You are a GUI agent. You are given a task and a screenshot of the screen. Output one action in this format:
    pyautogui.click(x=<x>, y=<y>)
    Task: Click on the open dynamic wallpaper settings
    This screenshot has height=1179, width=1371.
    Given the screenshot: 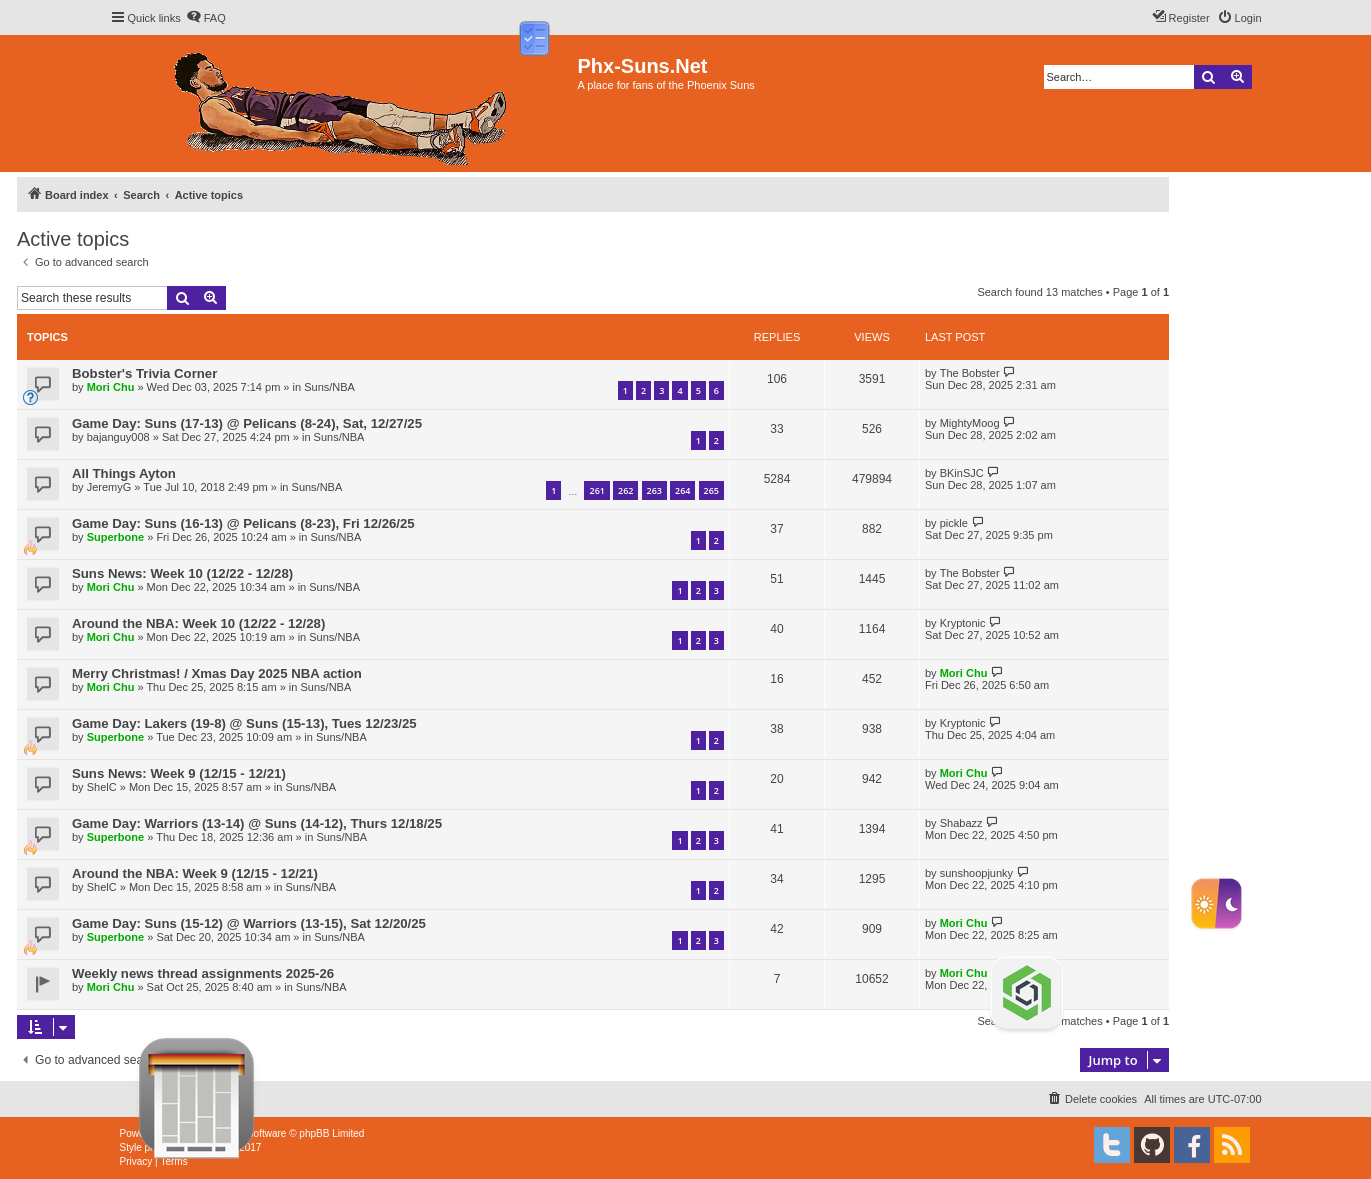 What is the action you would take?
    pyautogui.click(x=1216, y=903)
    